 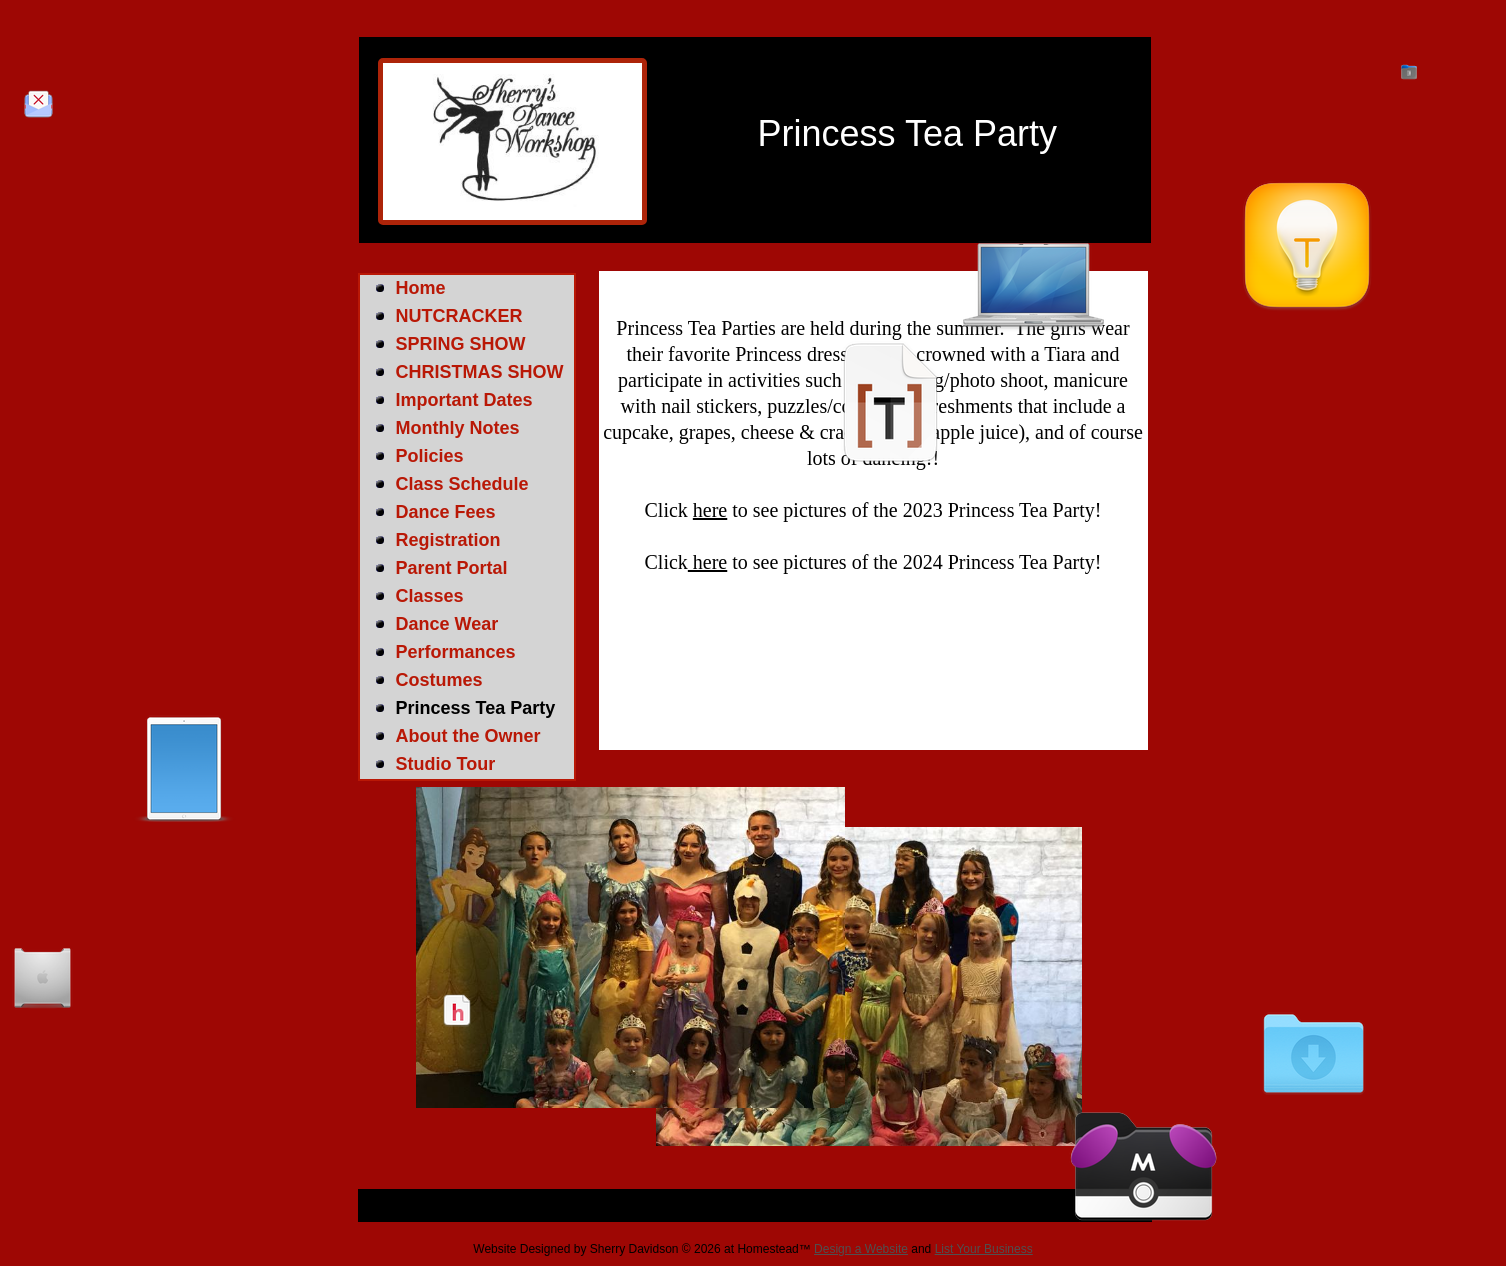 What do you see at coordinates (42, 978) in the screenshot?
I see `indicates mac pro desktop computer in system settings` at bounding box center [42, 978].